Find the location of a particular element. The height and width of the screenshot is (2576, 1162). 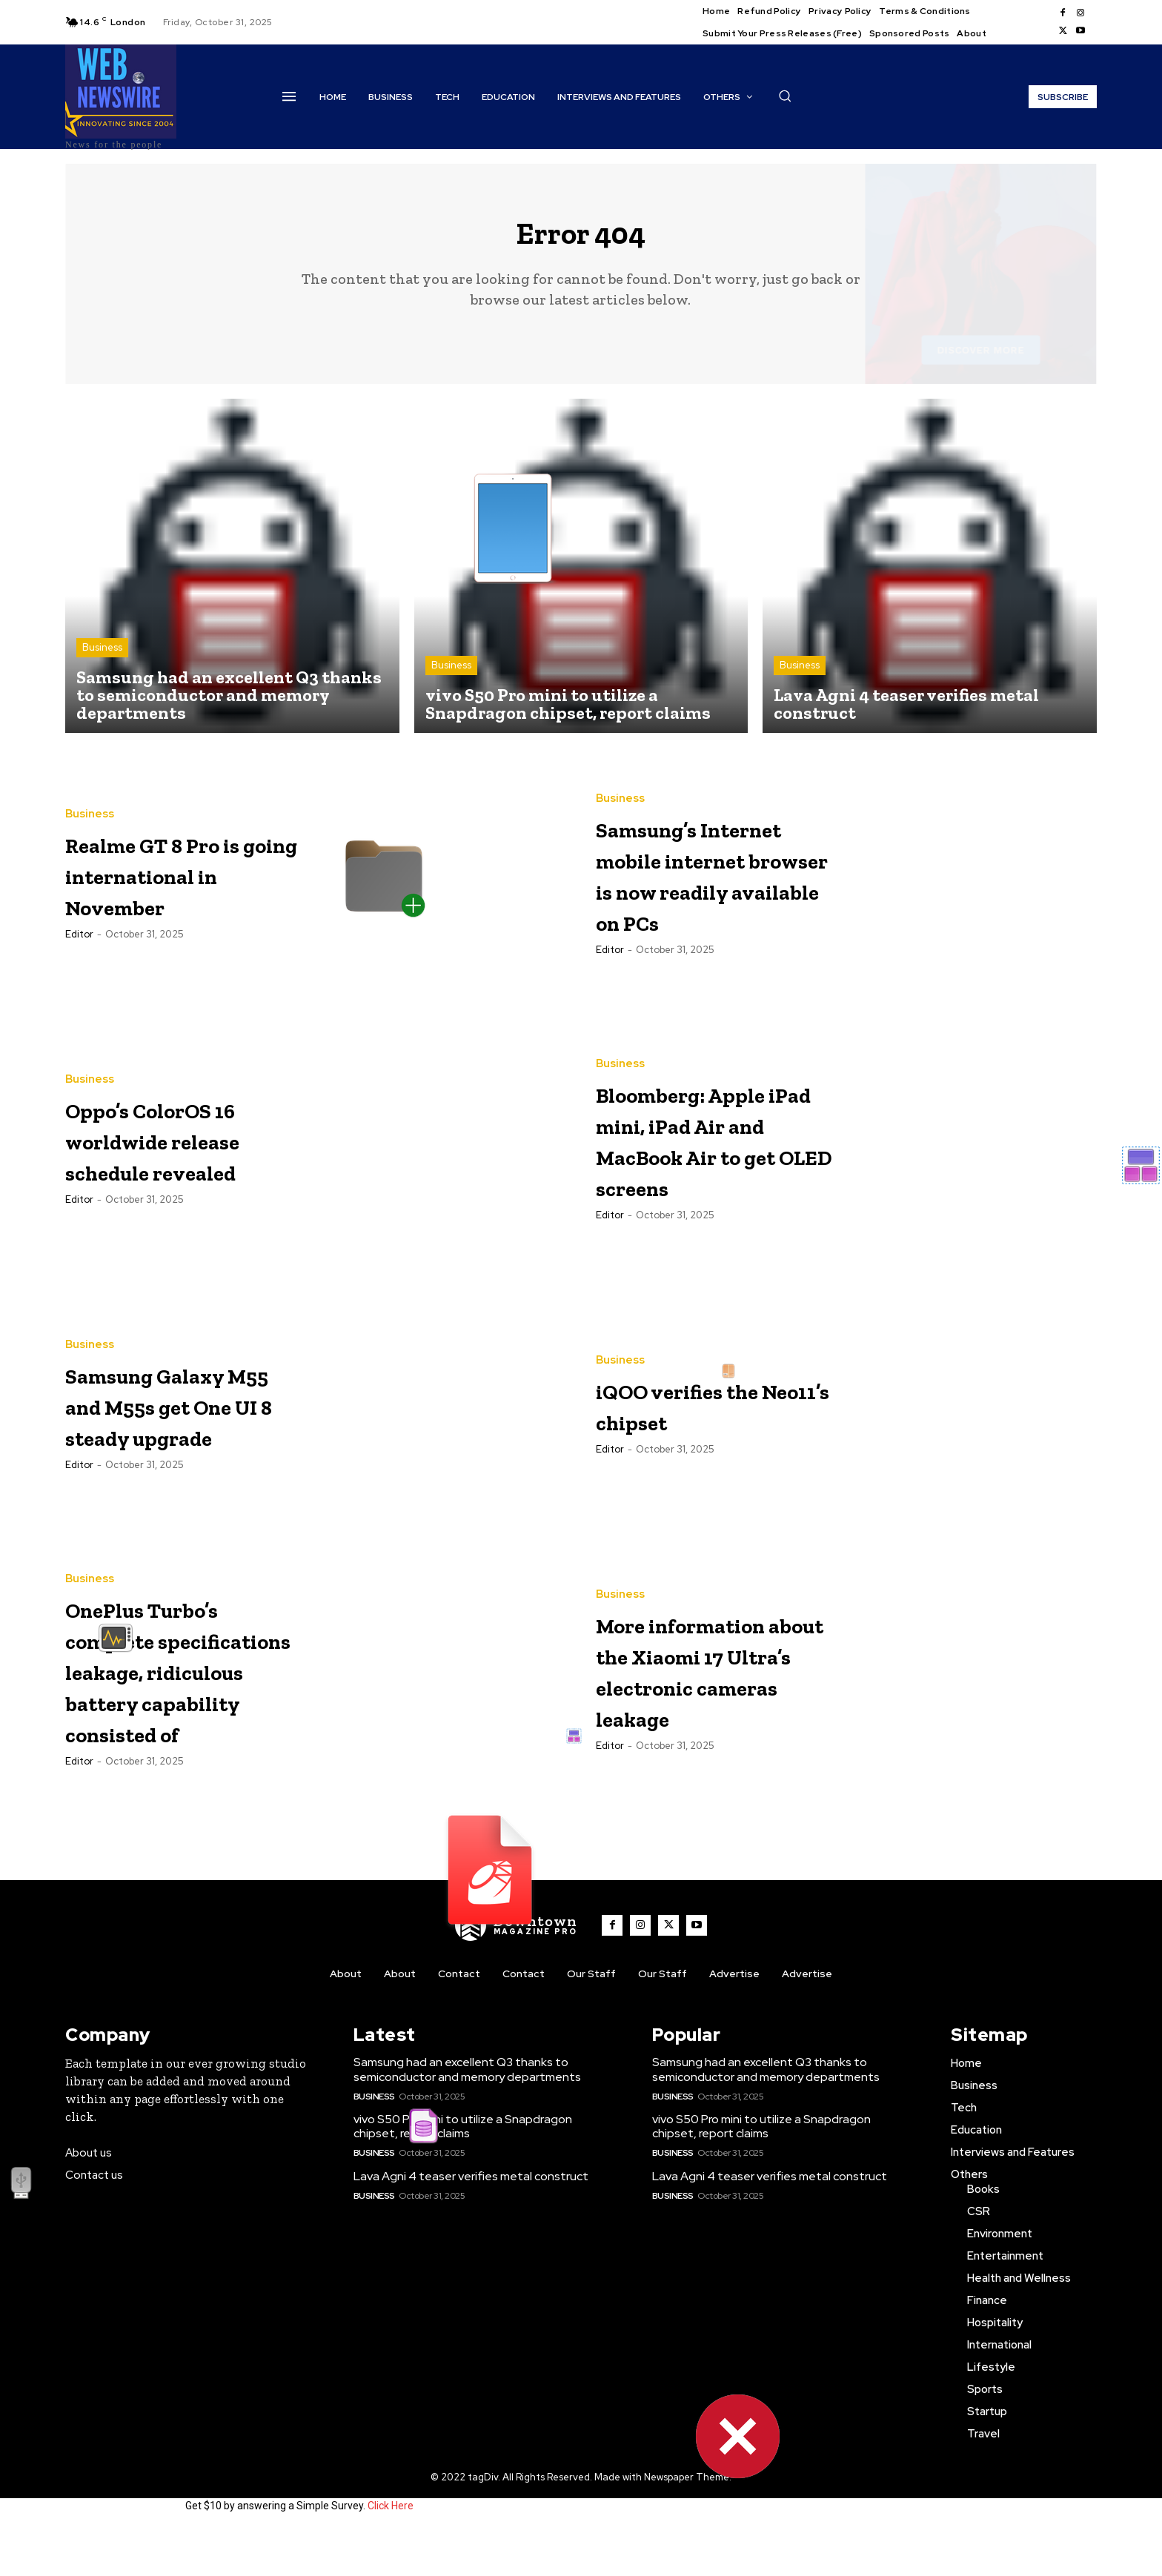

cancel or close the current action is located at coordinates (737, 2436).